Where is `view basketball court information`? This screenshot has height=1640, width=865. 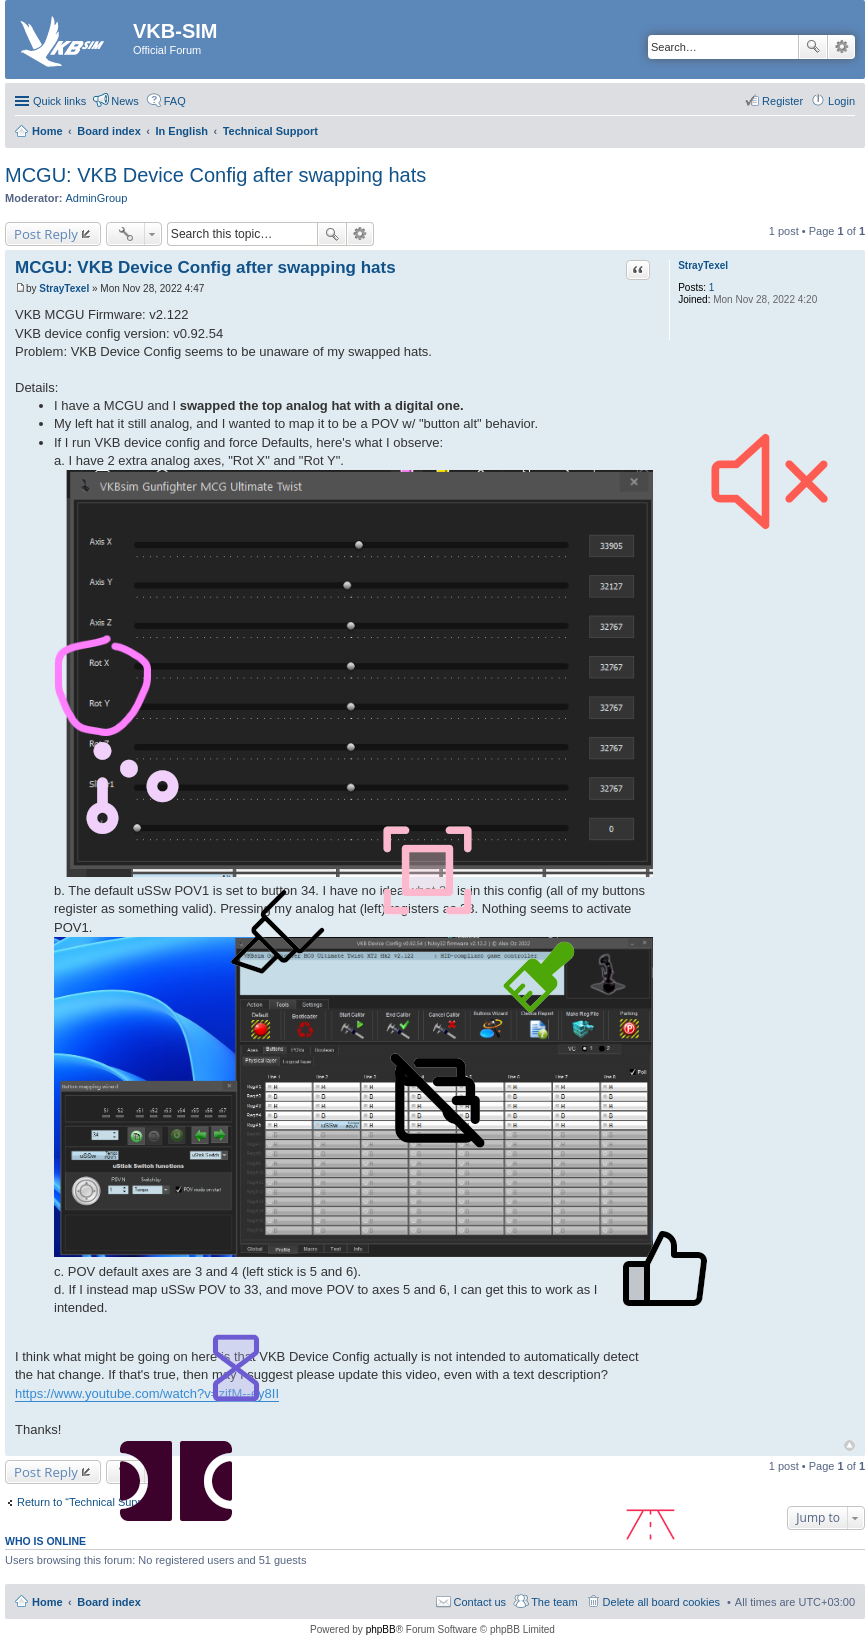
view basketball court information is located at coordinates (176, 1481).